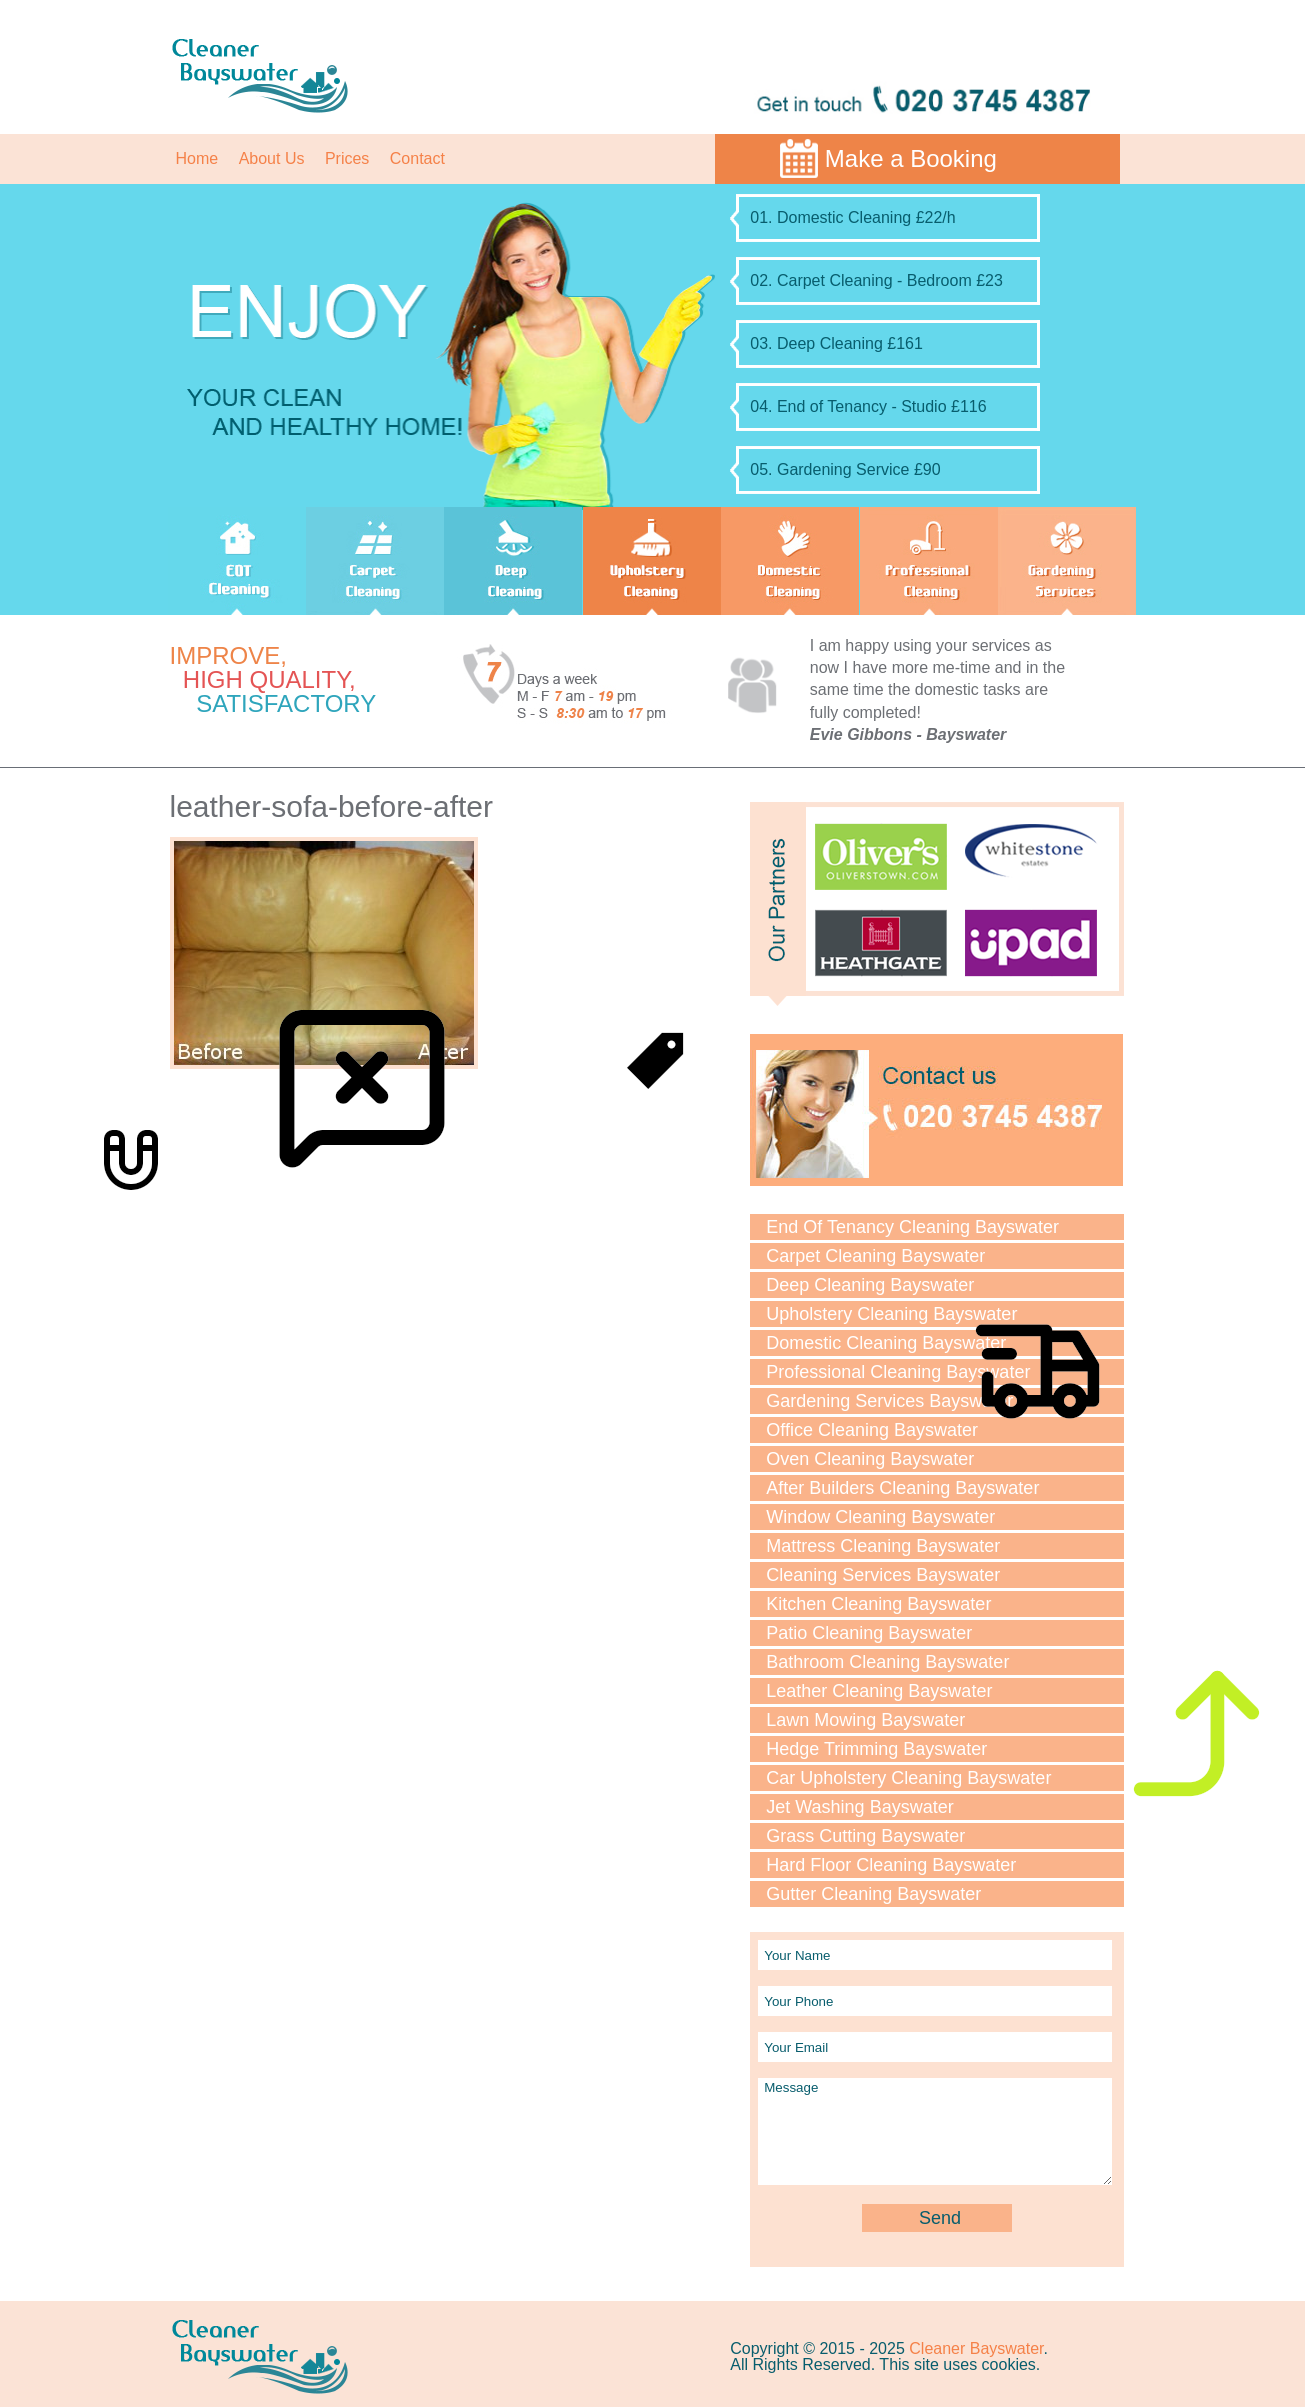 This screenshot has height=2407, width=1305. Describe the element at coordinates (656, 1060) in the screenshot. I see `view or apply tags to an item` at that location.